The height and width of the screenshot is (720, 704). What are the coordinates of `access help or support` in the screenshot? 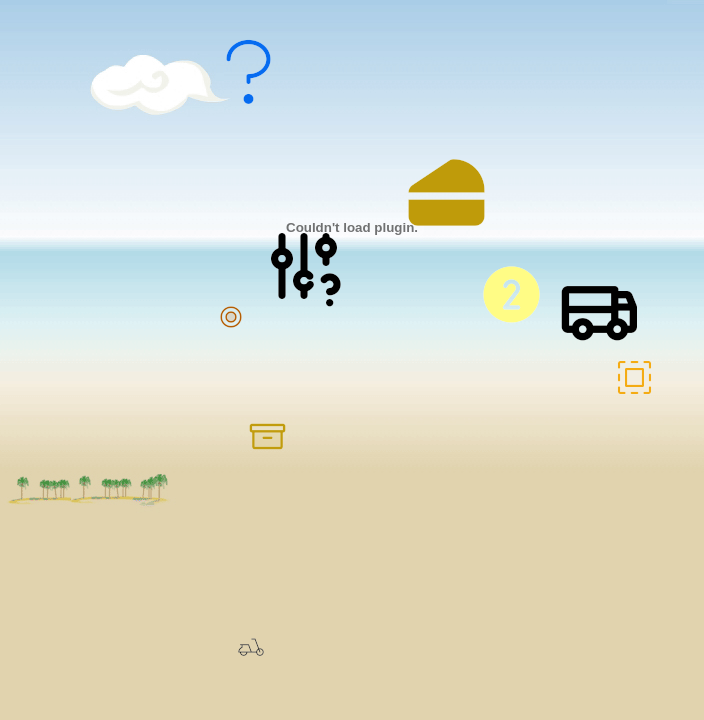 It's located at (248, 70).